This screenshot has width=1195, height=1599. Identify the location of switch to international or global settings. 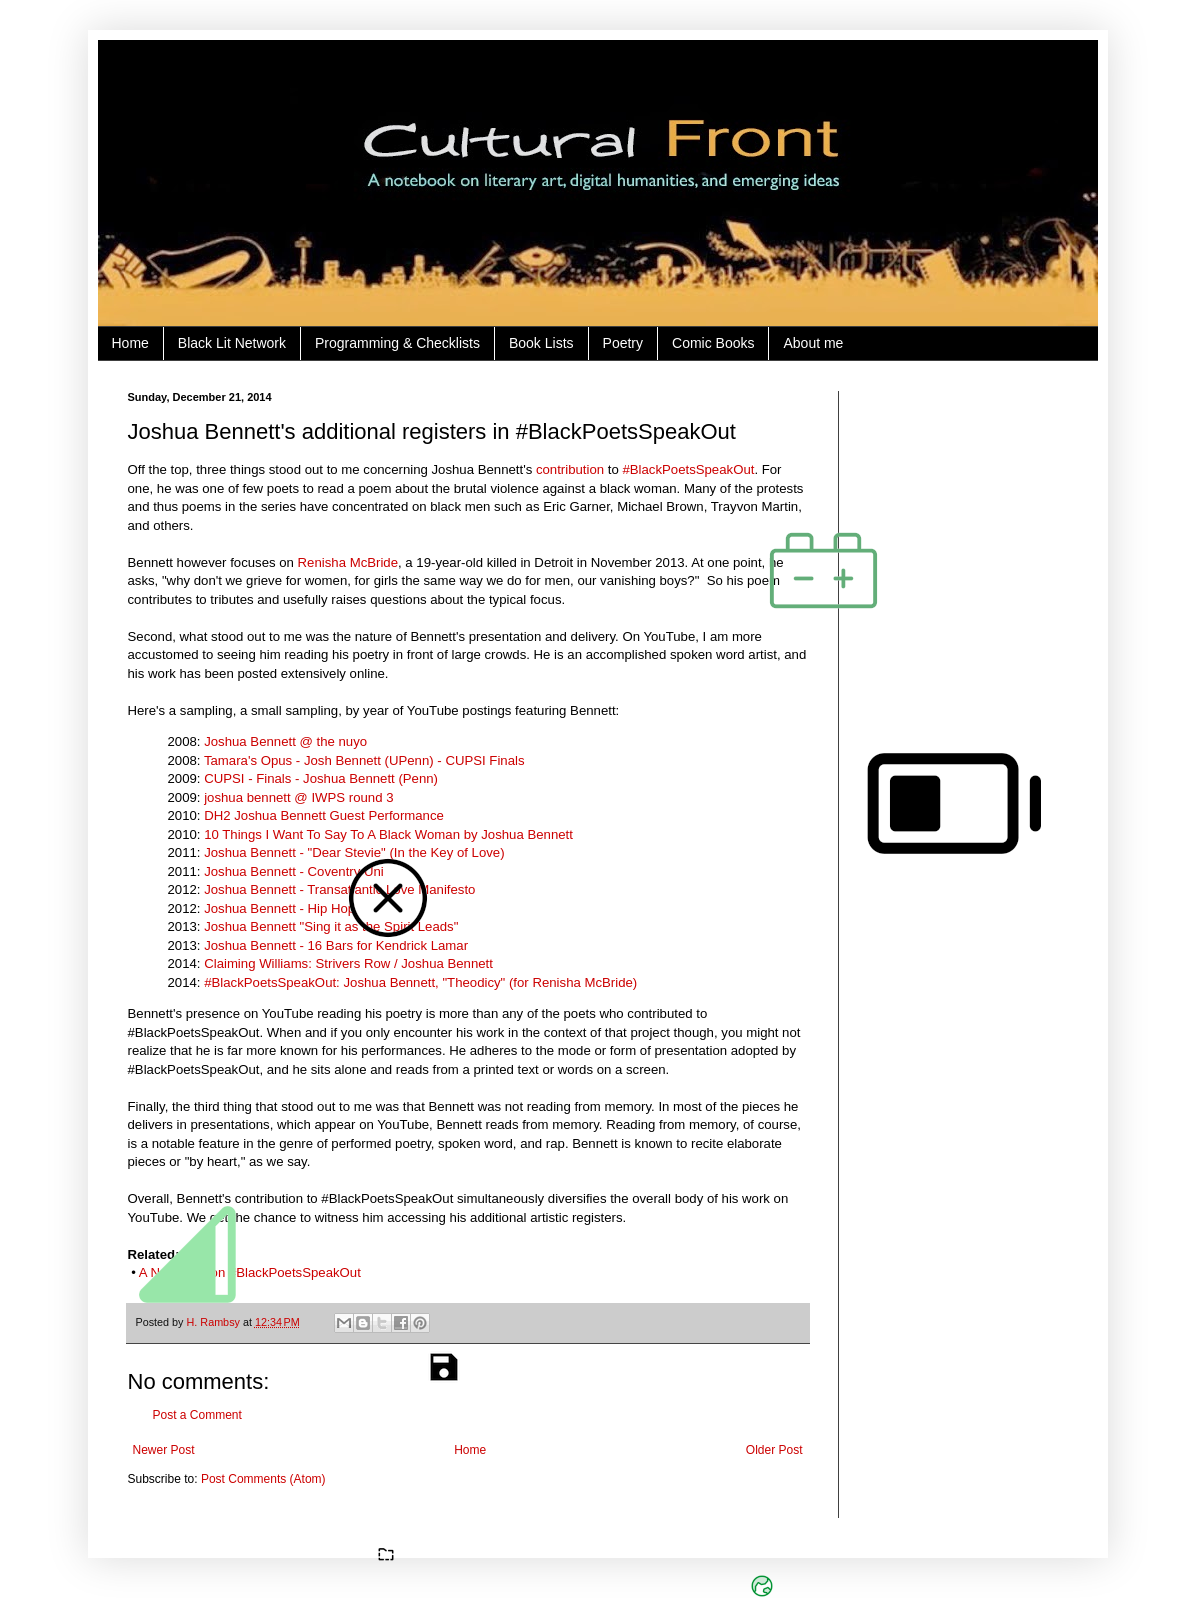
(762, 1586).